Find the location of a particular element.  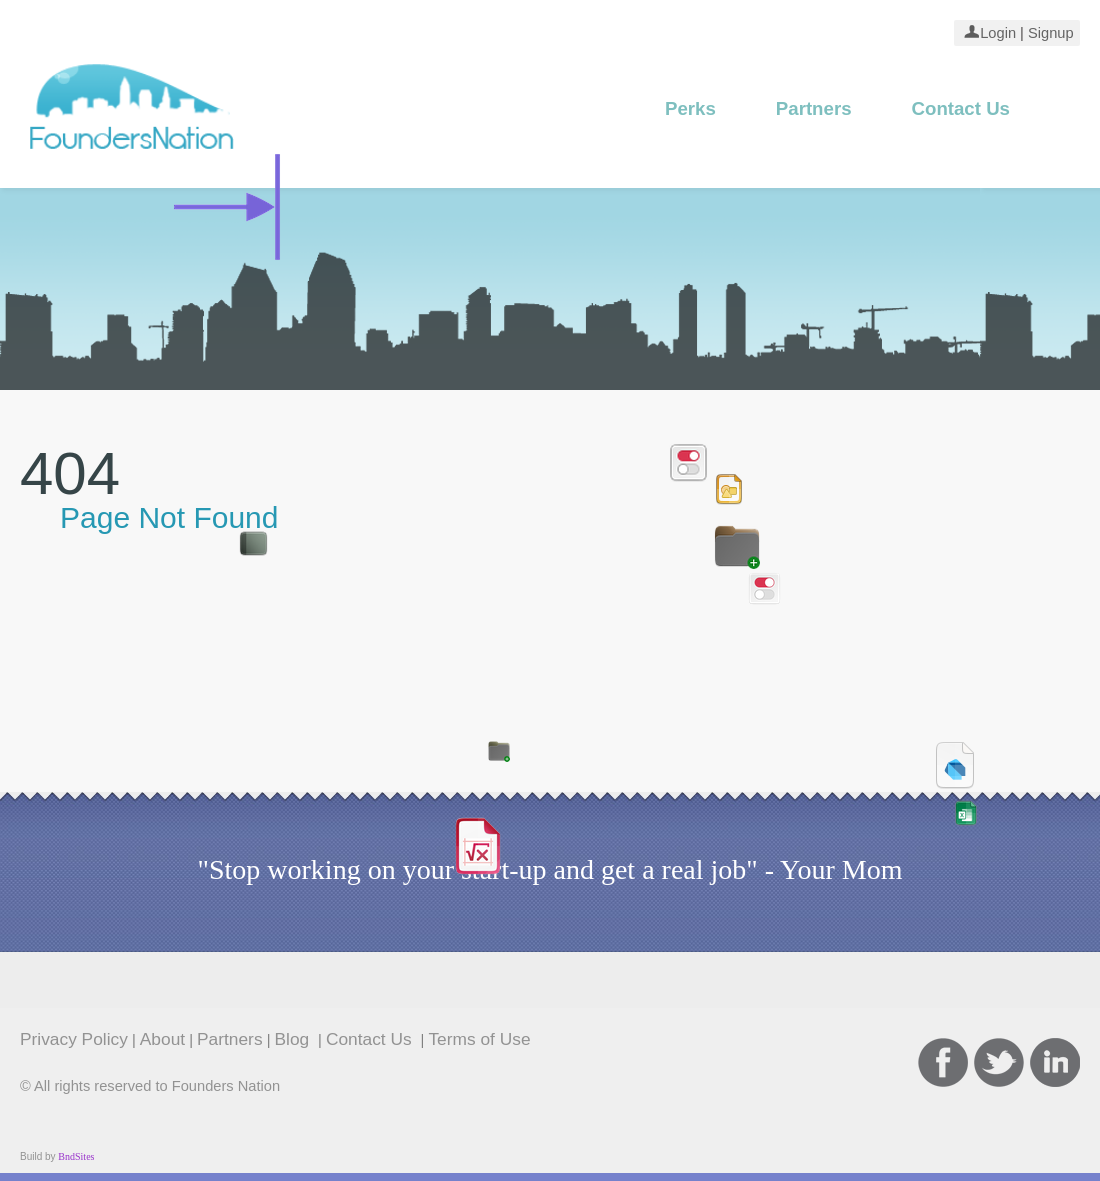

open a graphics template file is located at coordinates (729, 489).